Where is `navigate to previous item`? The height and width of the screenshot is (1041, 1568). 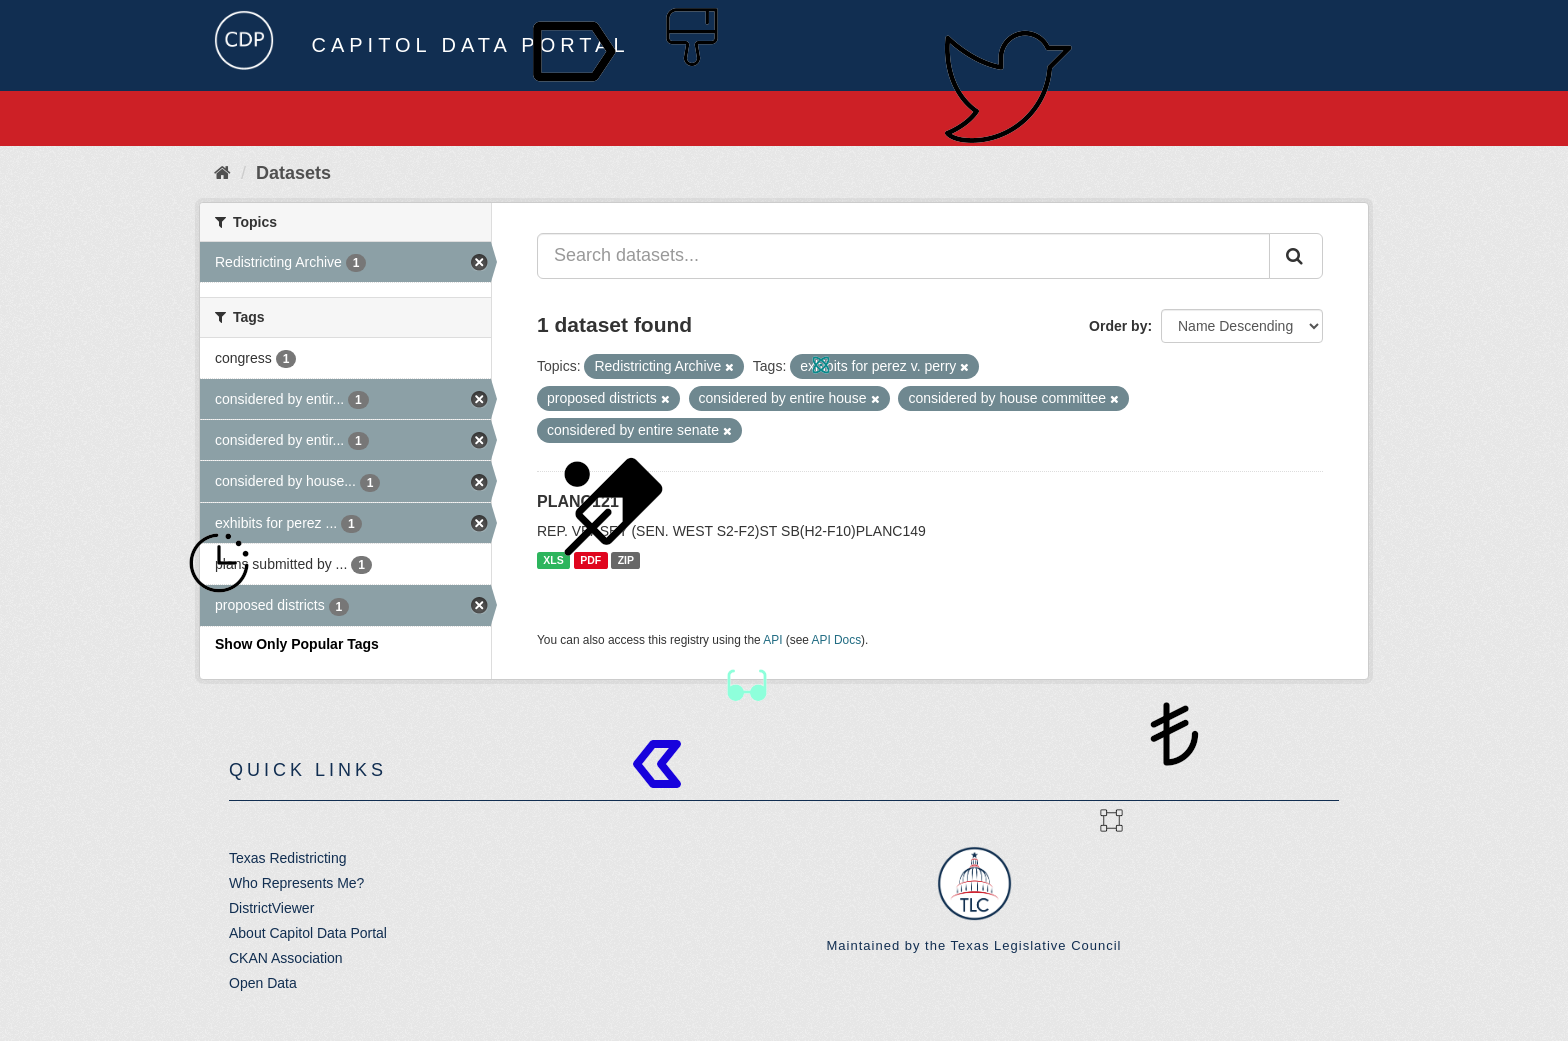 navigate to previous item is located at coordinates (657, 764).